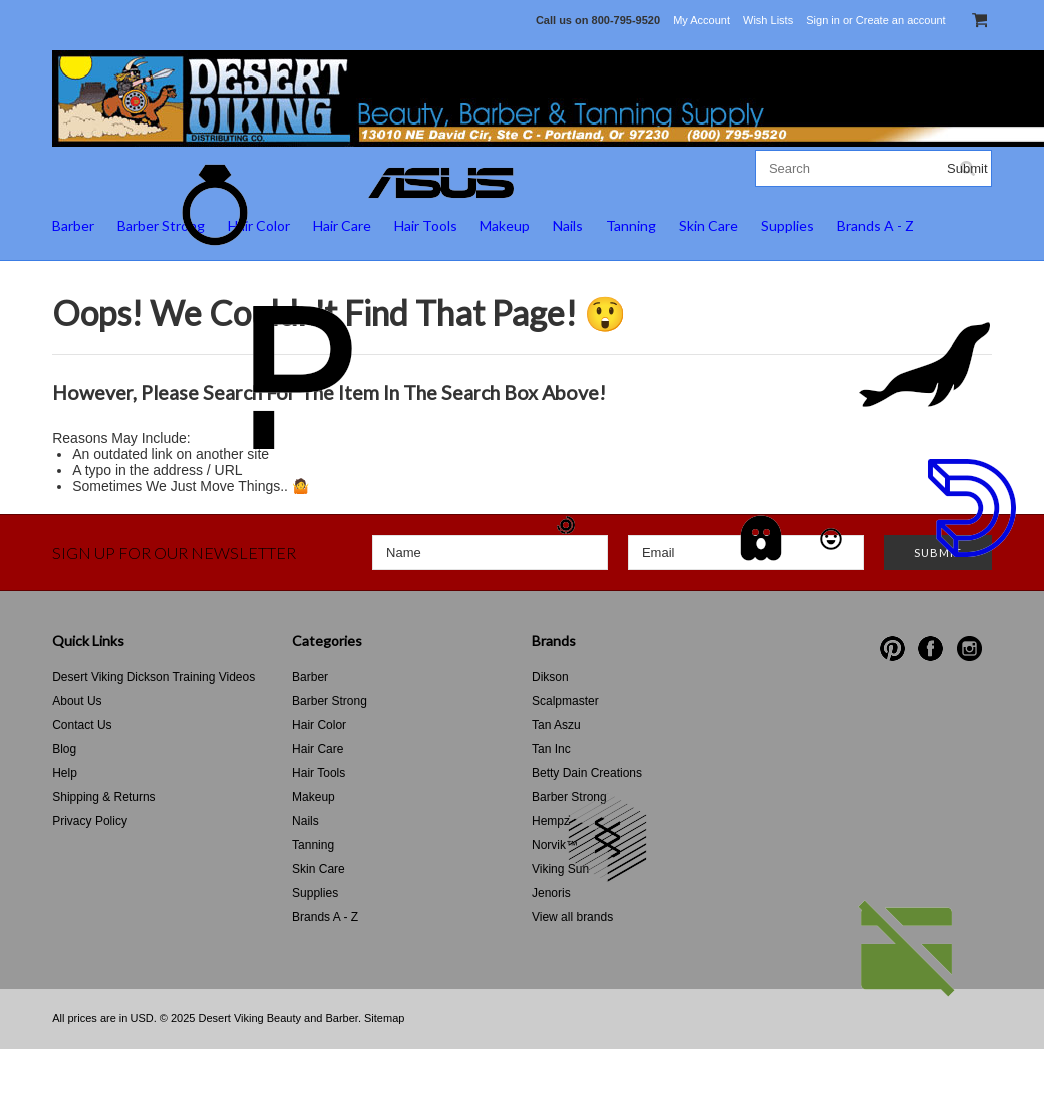 This screenshot has height=1102, width=1044. What do you see at coordinates (924, 364) in the screenshot?
I see `mariadb database service` at bounding box center [924, 364].